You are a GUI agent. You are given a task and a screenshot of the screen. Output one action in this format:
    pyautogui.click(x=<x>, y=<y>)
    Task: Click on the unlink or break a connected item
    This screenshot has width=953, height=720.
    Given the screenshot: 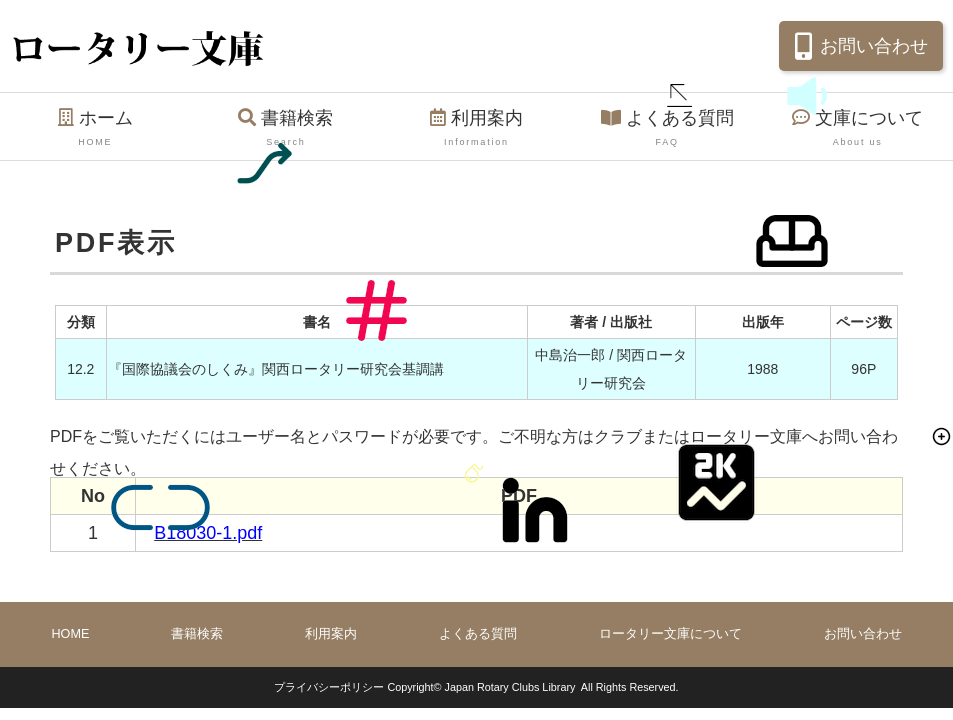 What is the action you would take?
    pyautogui.click(x=160, y=507)
    